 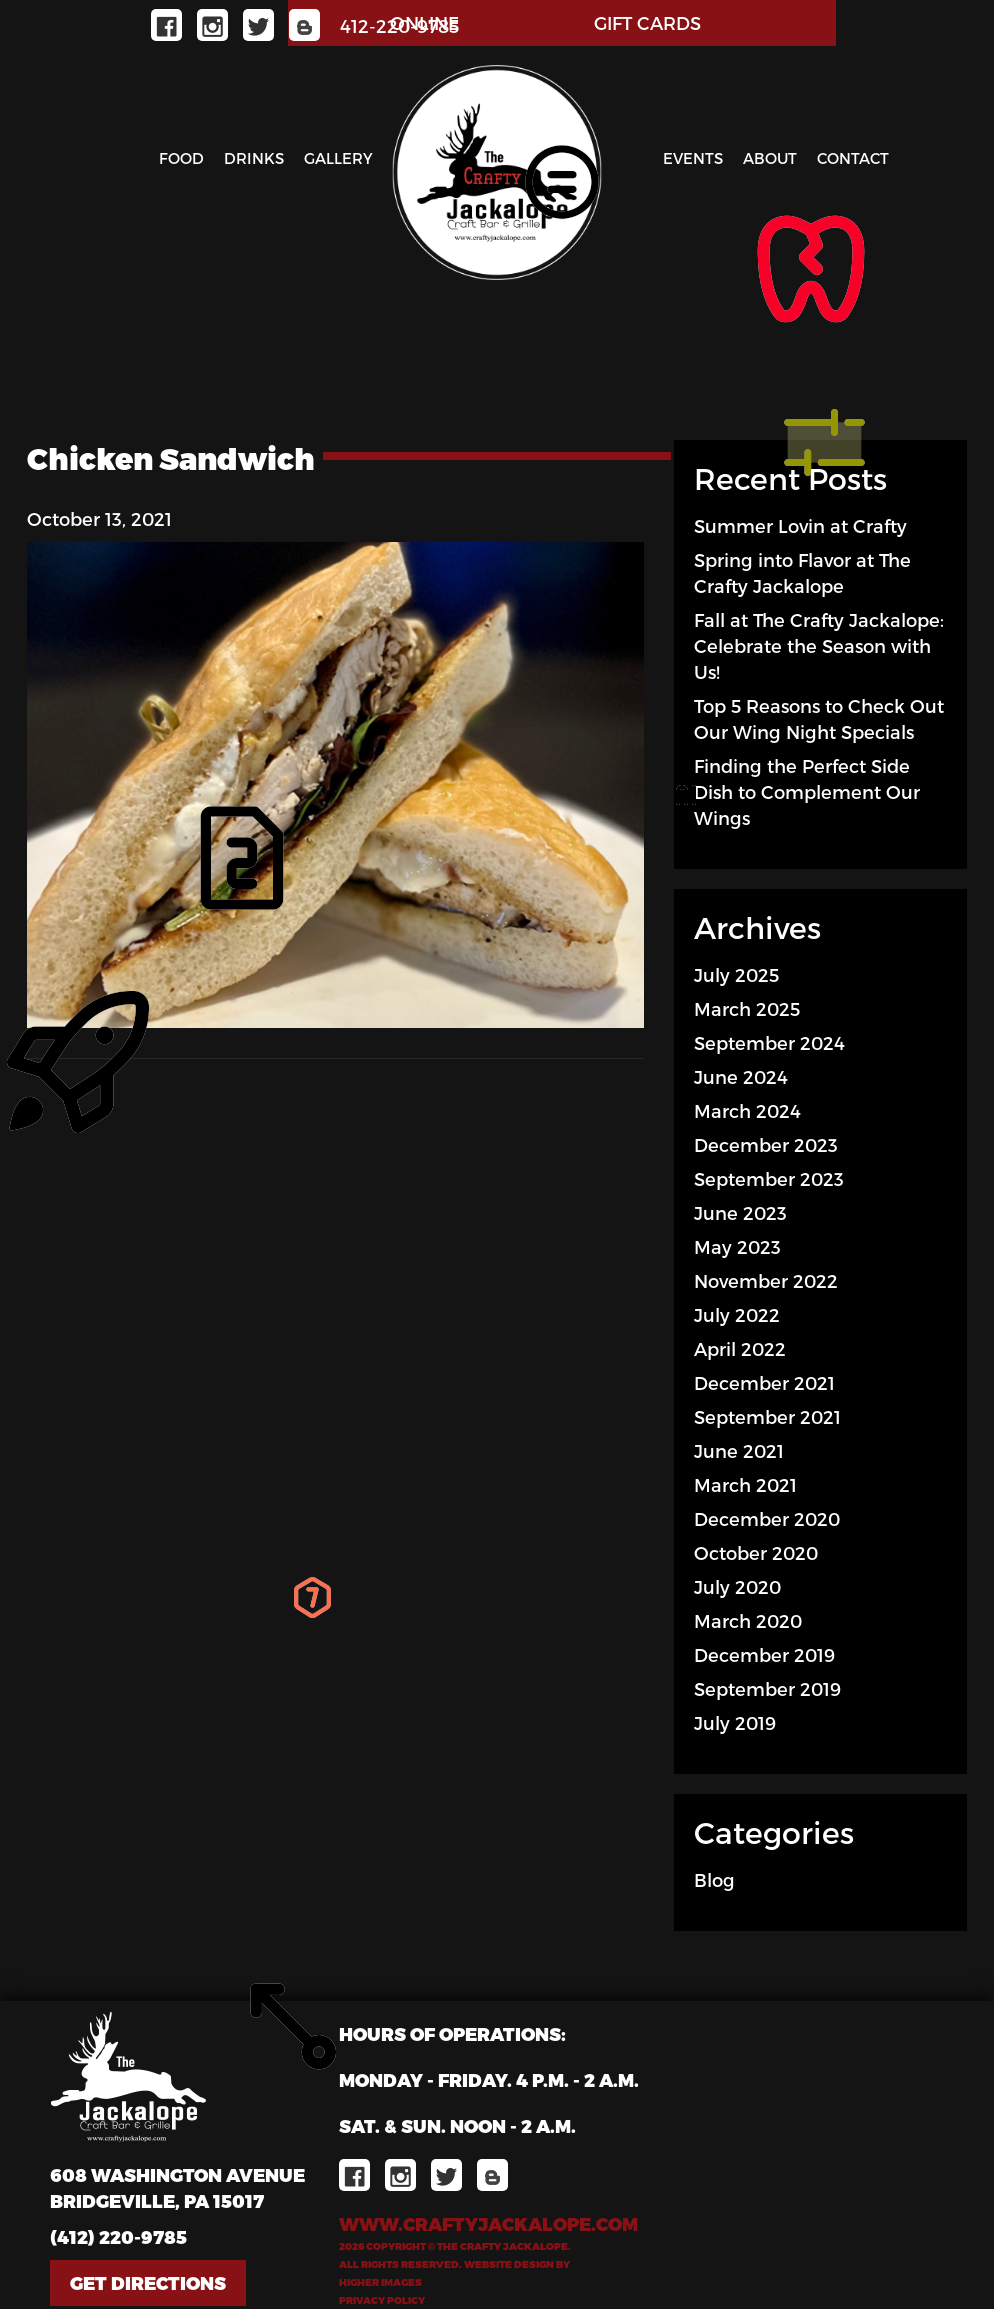 What do you see at coordinates (686, 795) in the screenshot?
I see `access AI-powered features` at bounding box center [686, 795].